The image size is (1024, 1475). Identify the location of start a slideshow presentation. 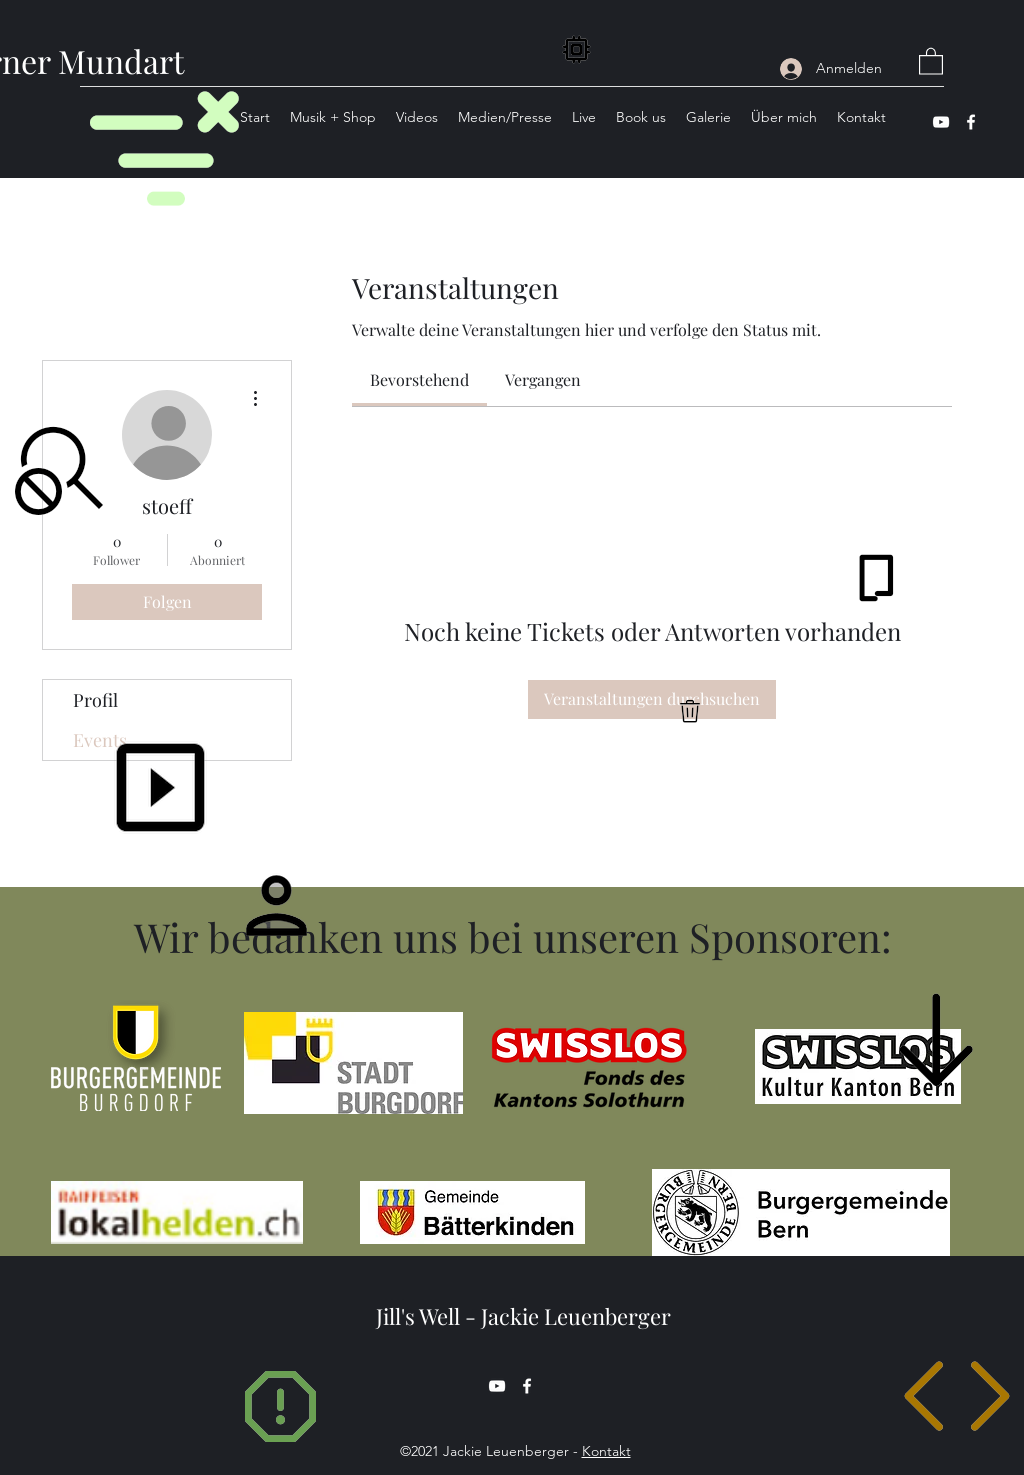
(160, 787).